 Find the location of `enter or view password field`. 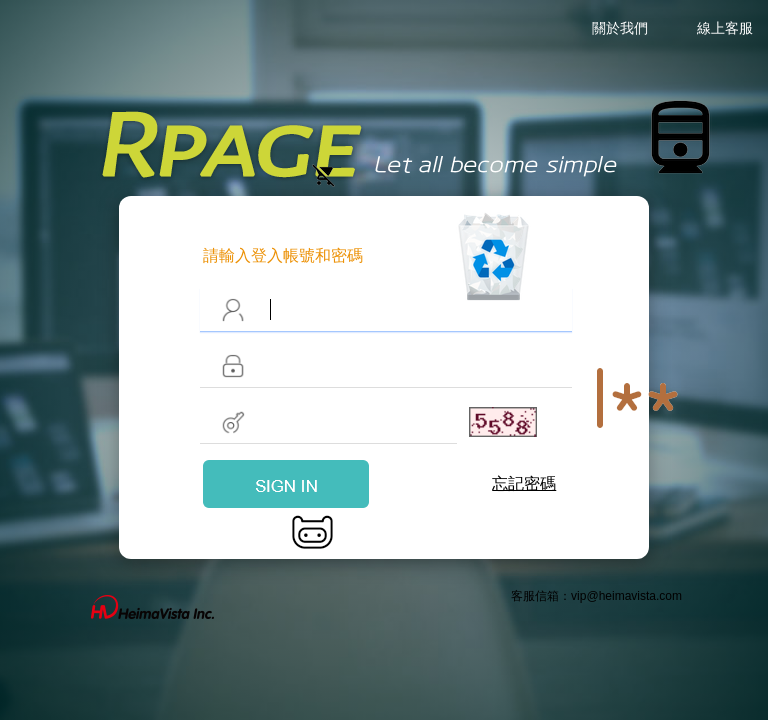

enter or view password field is located at coordinates (633, 398).